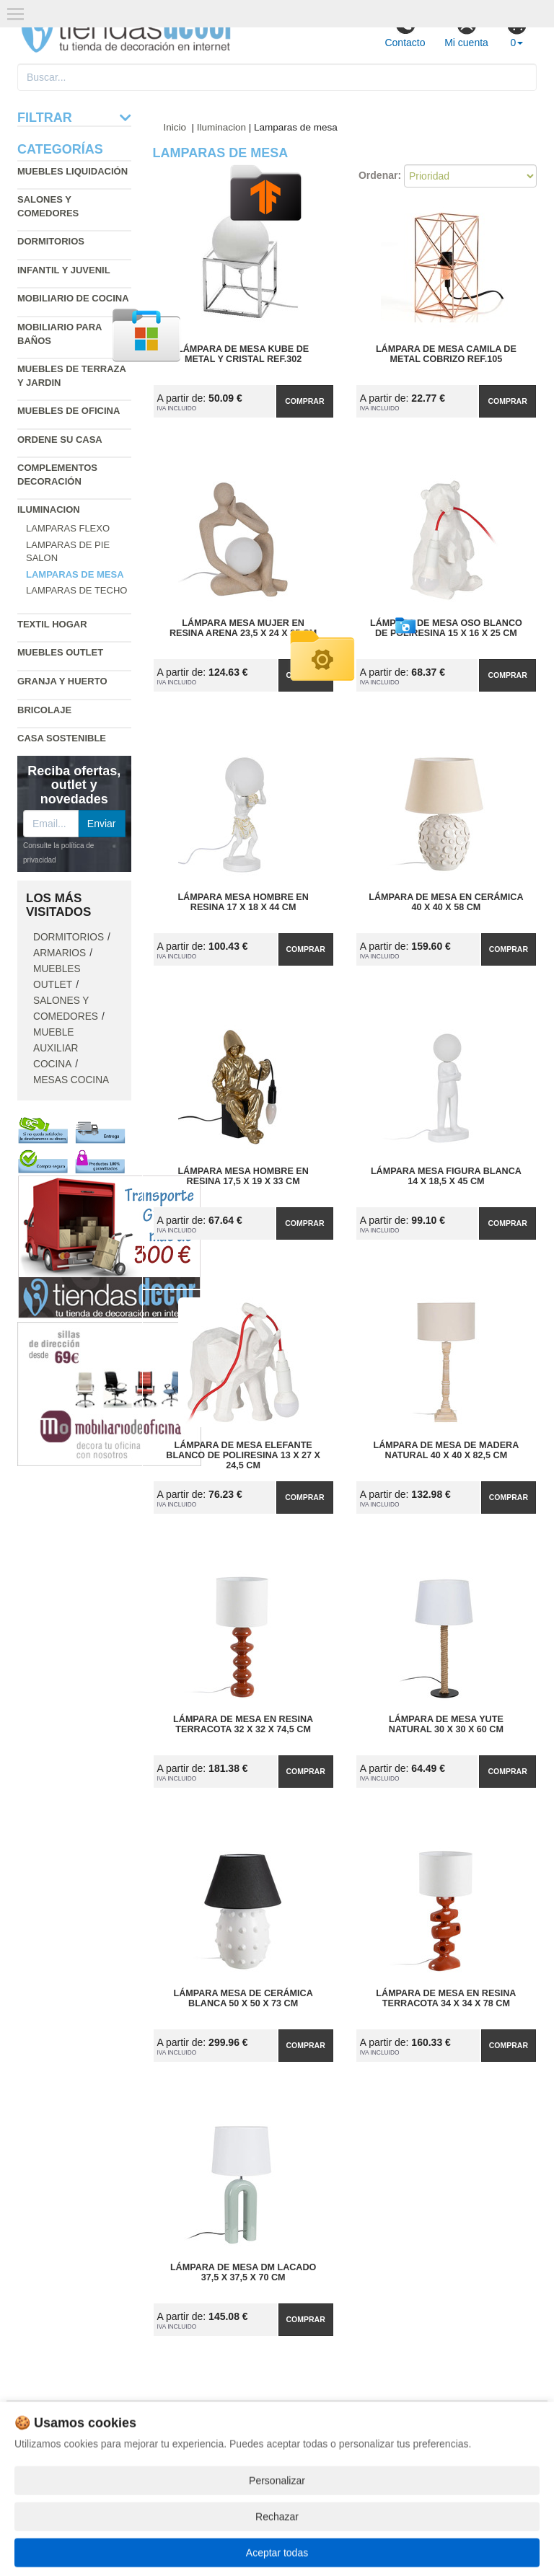 This screenshot has height=2576, width=554. I want to click on open microsoft store downloads folder, so click(146, 337).